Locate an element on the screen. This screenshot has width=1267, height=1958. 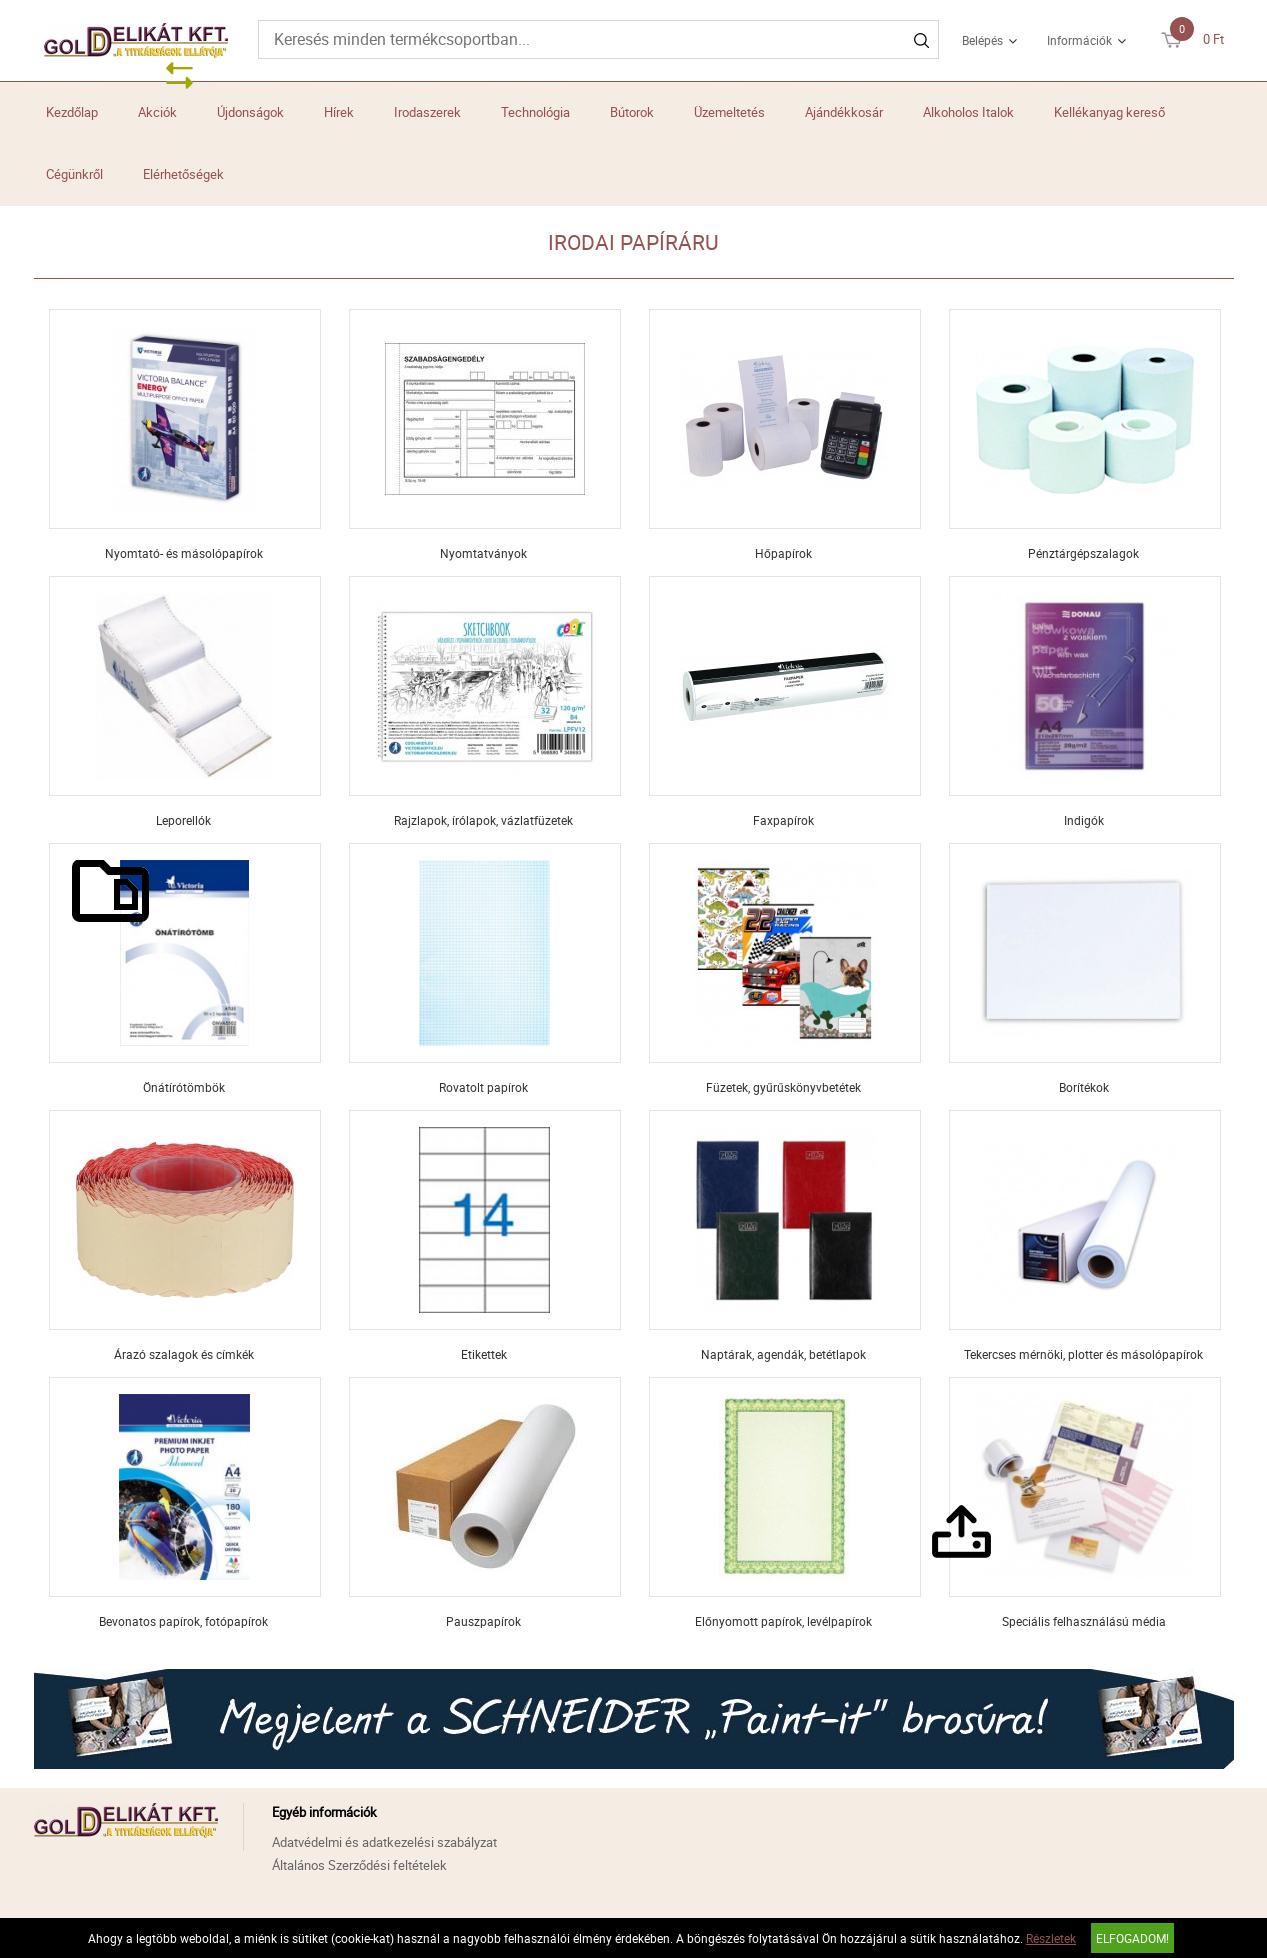
upload a file or document is located at coordinates (961, 1534).